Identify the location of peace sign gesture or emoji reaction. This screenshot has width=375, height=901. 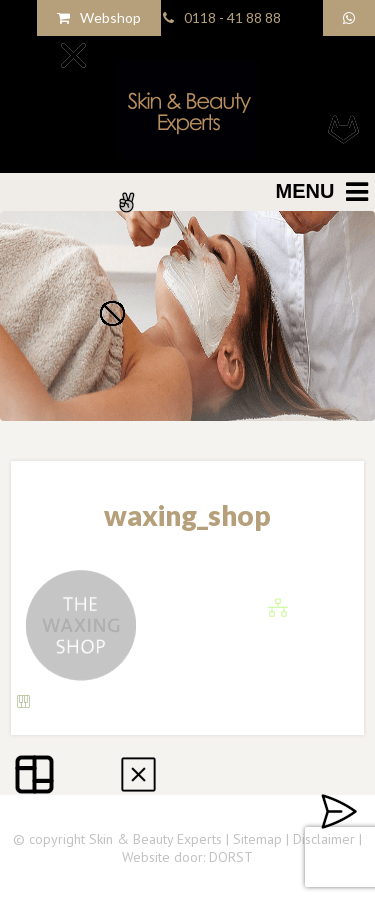
(126, 202).